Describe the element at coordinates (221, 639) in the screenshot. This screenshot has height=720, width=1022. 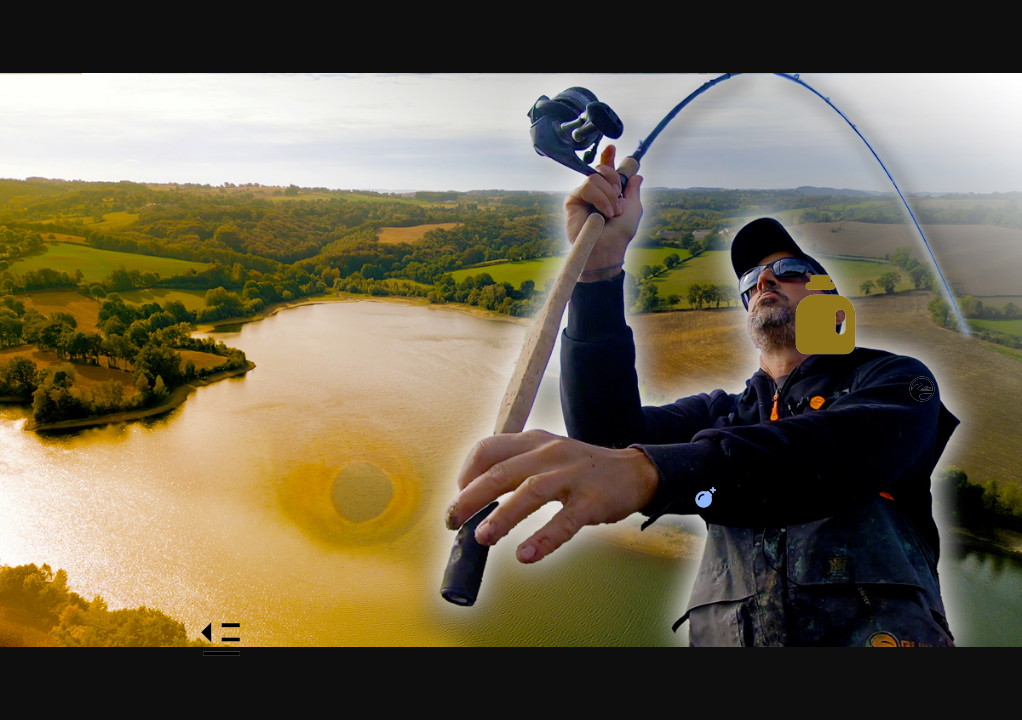
I see `collapse the sidebar menu` at that location.